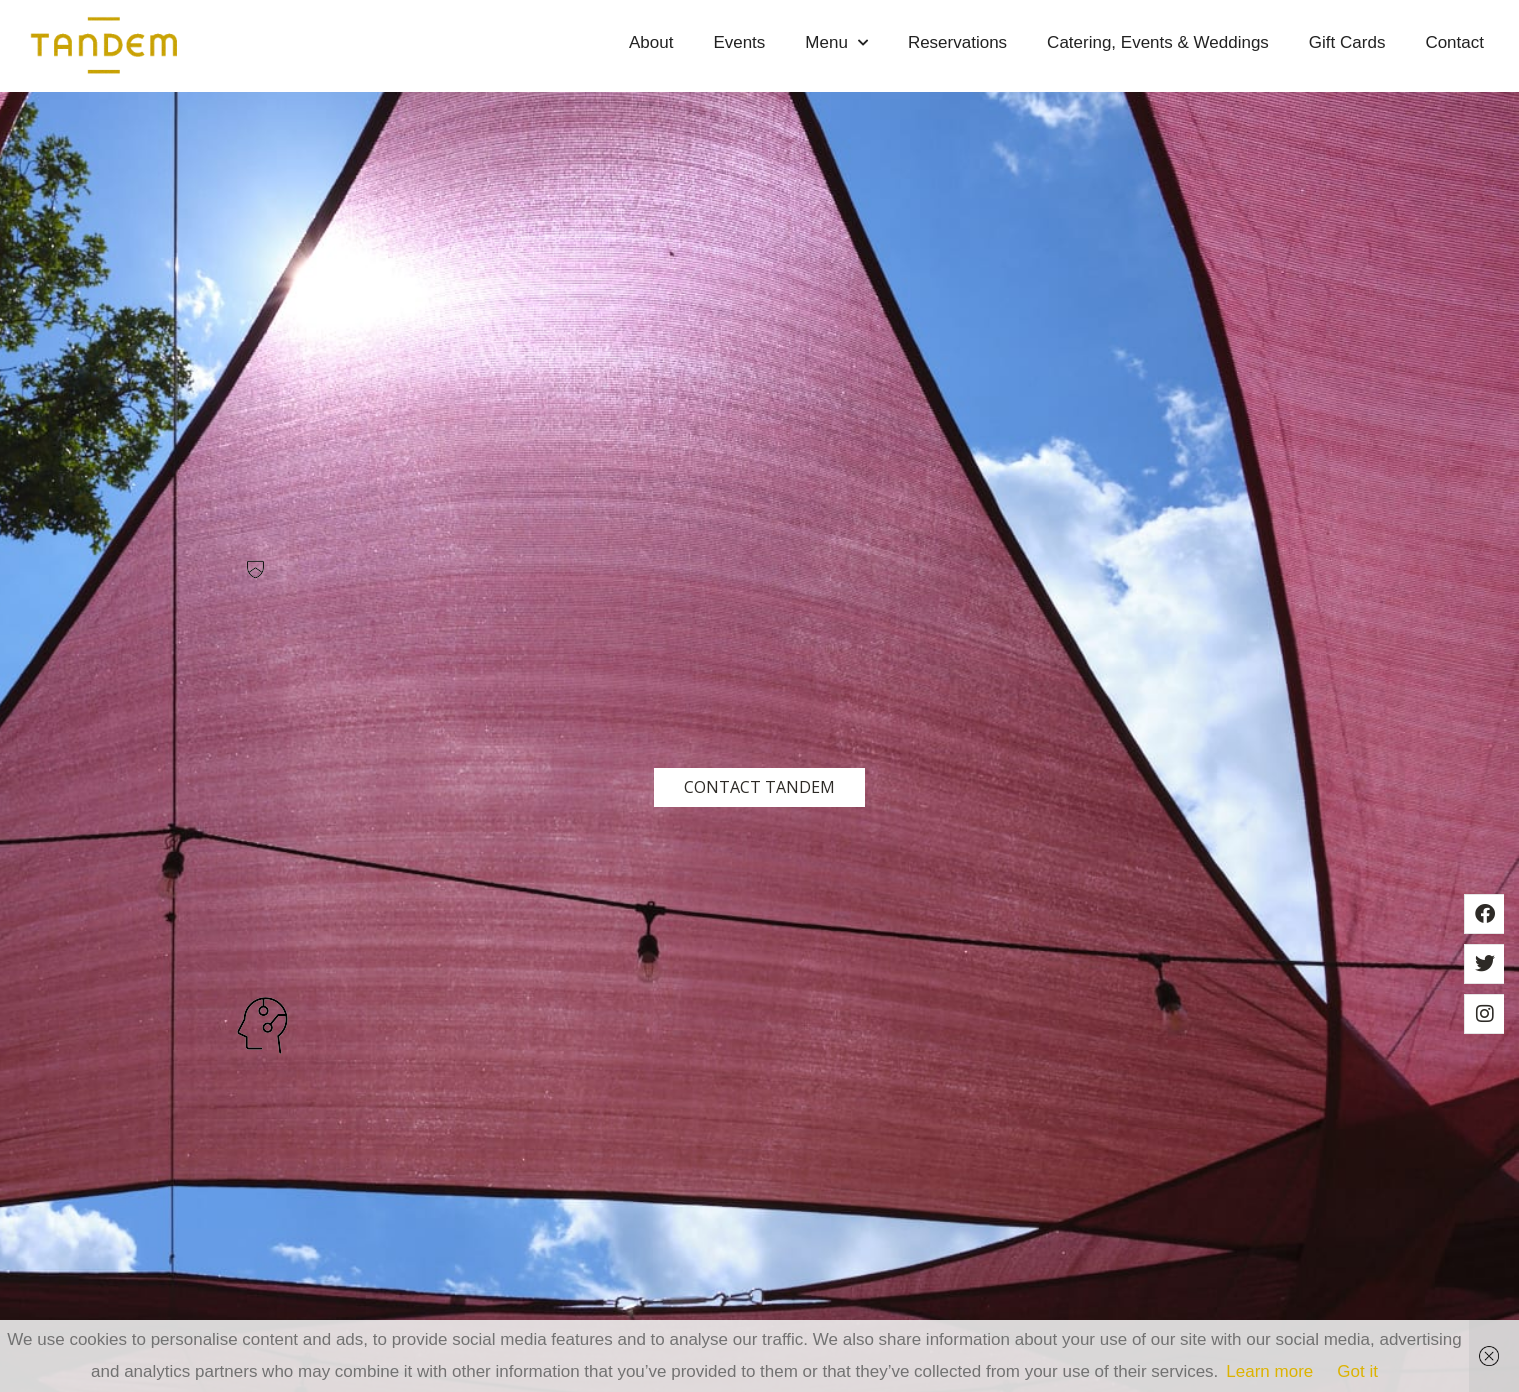 The height and width of the screenshot is (1392, 1519). Describe the element at coordinates (263, 1025) in the screenshot. I see `access AI or machine learning features` at that location.